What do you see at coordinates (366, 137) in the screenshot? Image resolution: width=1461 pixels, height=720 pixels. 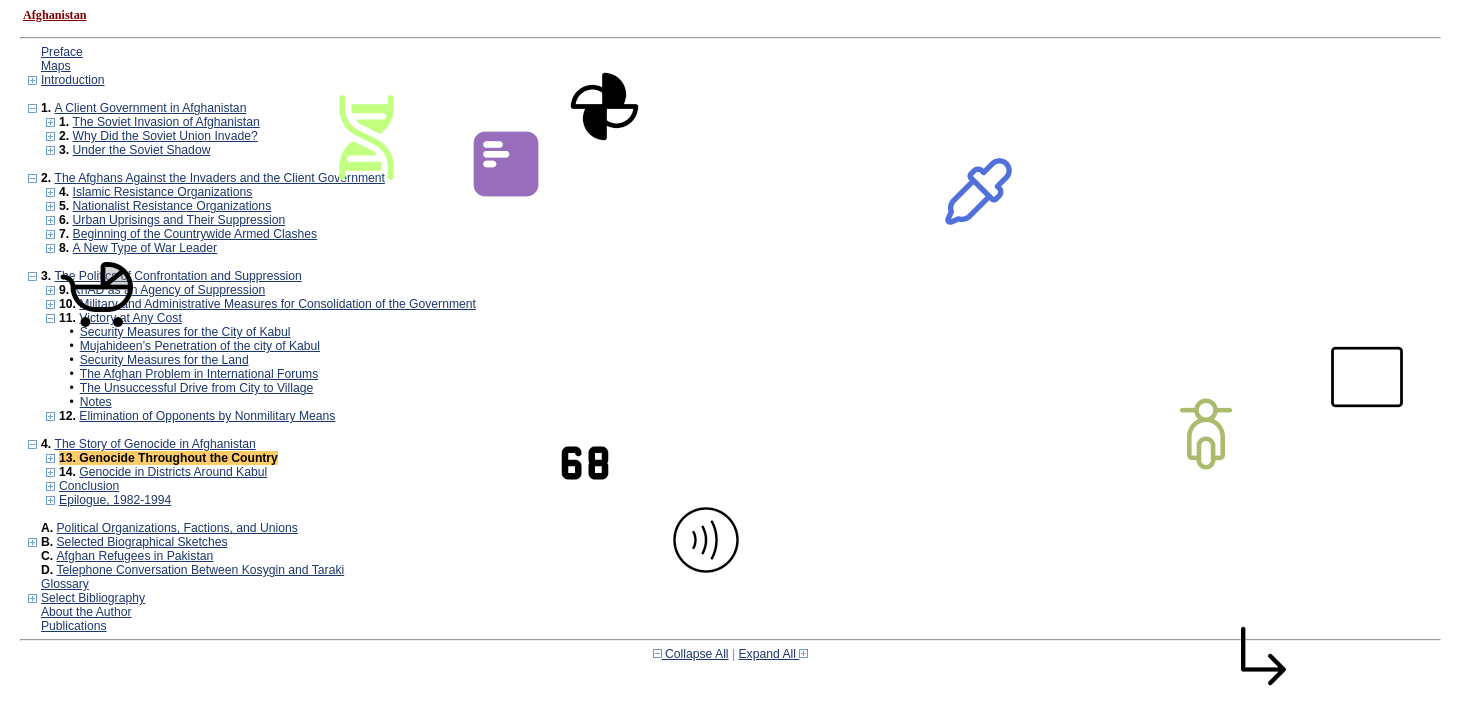 I see `access genetic or biological information` at bounding box center [366, 137].